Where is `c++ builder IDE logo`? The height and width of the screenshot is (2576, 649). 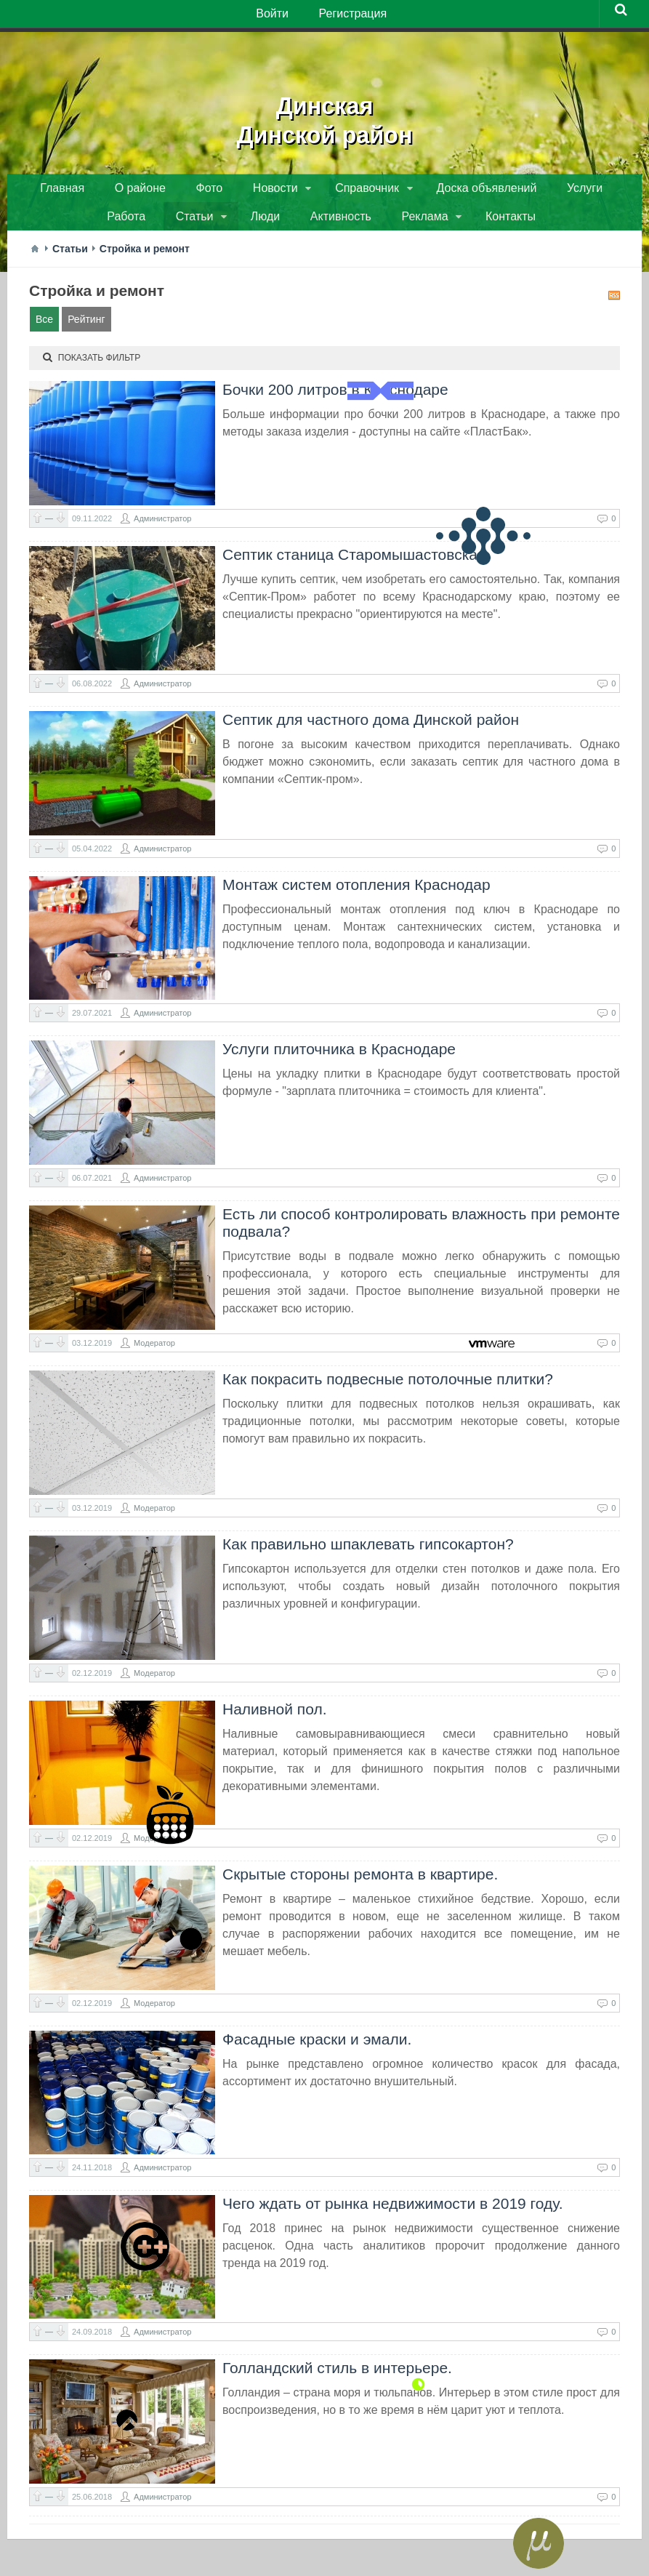
c++ builder IDE logo is located at coordinates (145, 2246).